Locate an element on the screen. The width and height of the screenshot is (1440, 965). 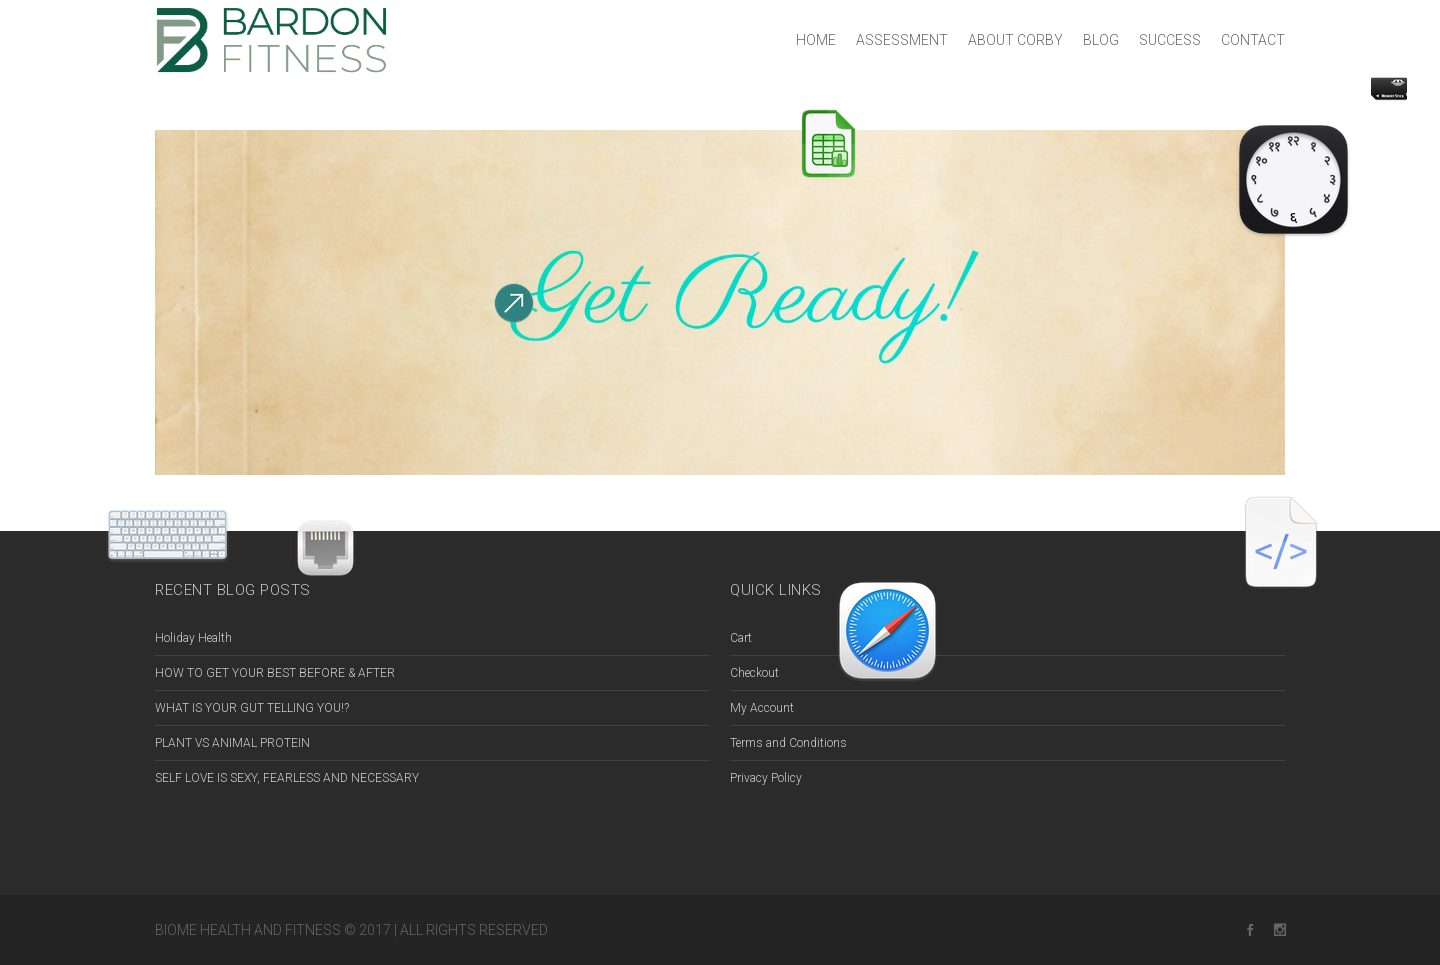
open the clock app is located at coordinates (1293, 179).